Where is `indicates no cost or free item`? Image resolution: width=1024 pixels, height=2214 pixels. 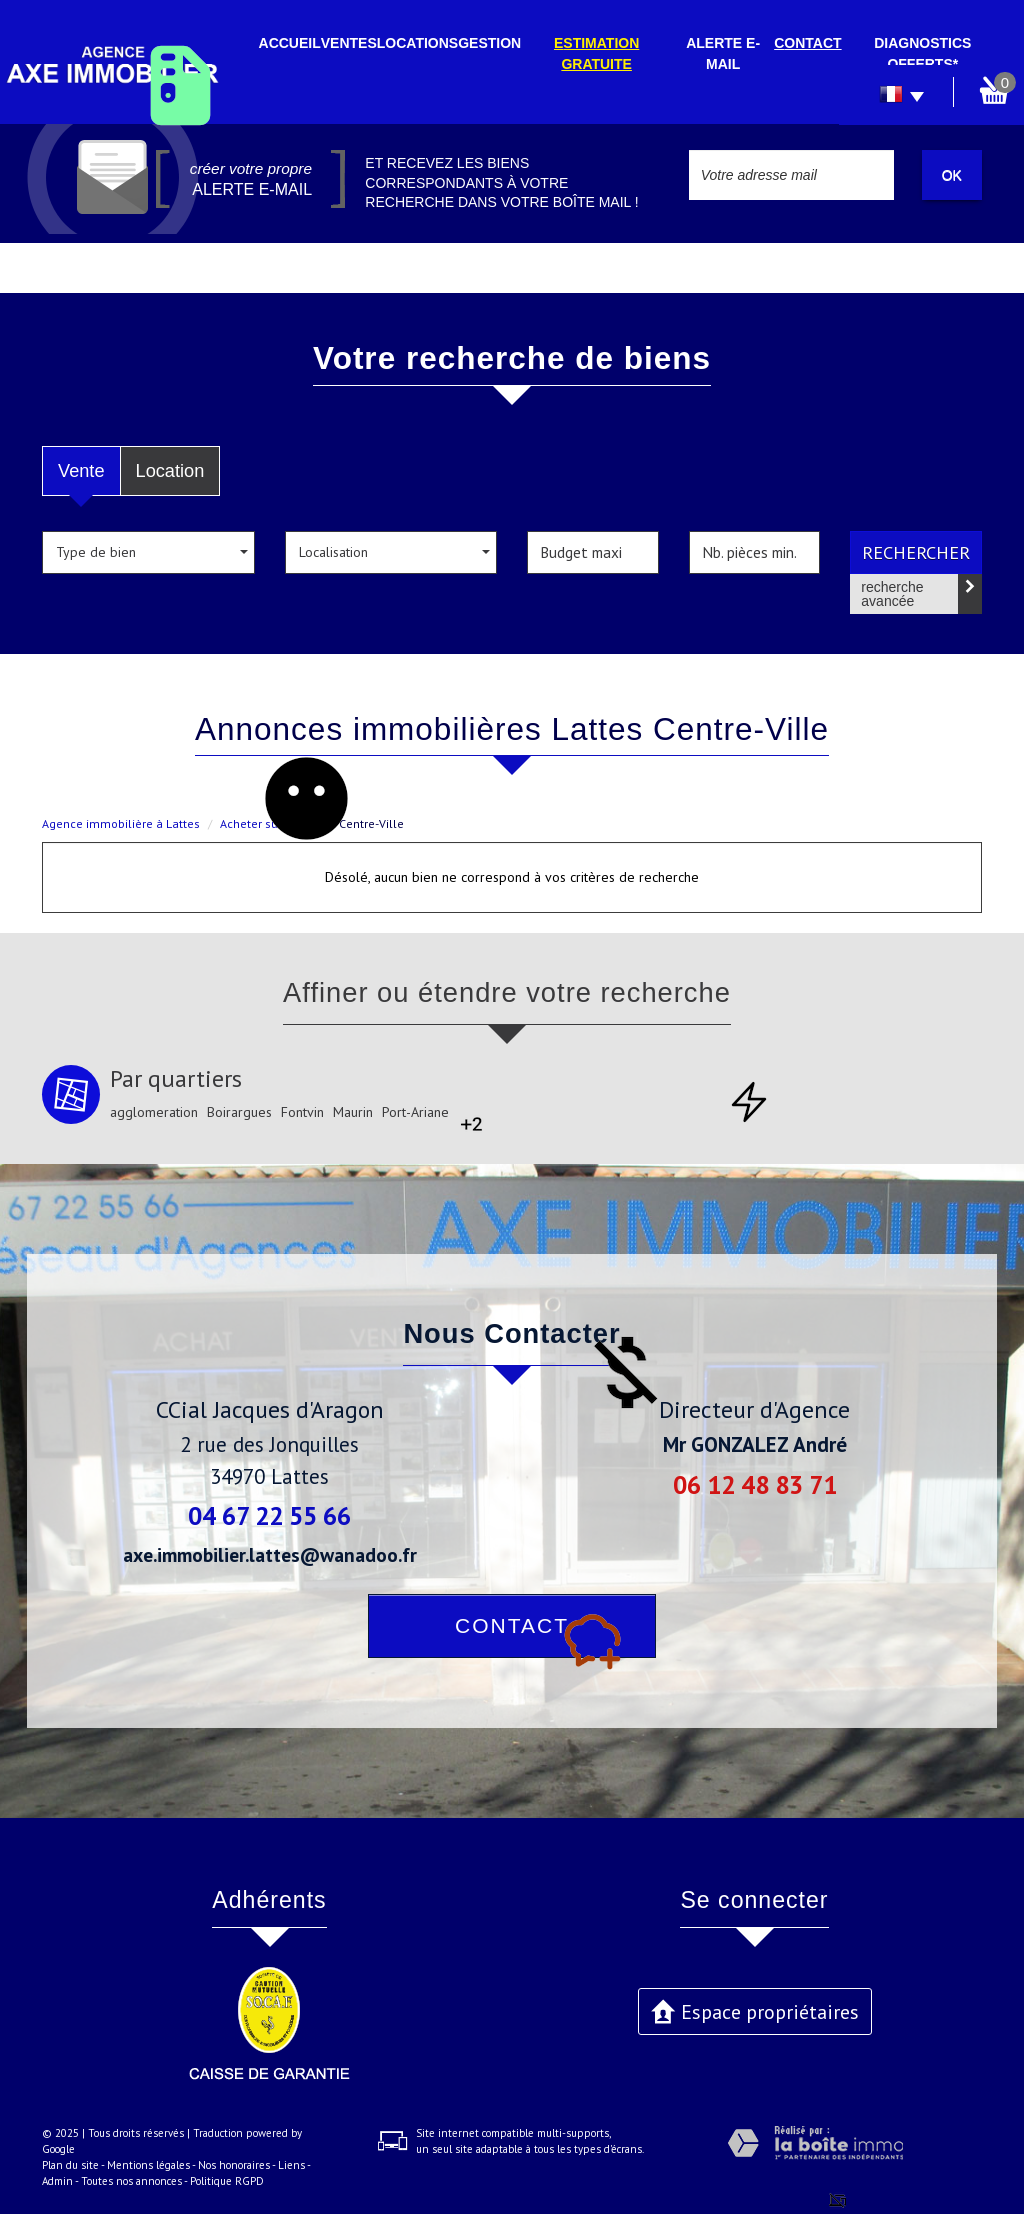
indicates no cost or free item is located at coordinates (625, 1372).